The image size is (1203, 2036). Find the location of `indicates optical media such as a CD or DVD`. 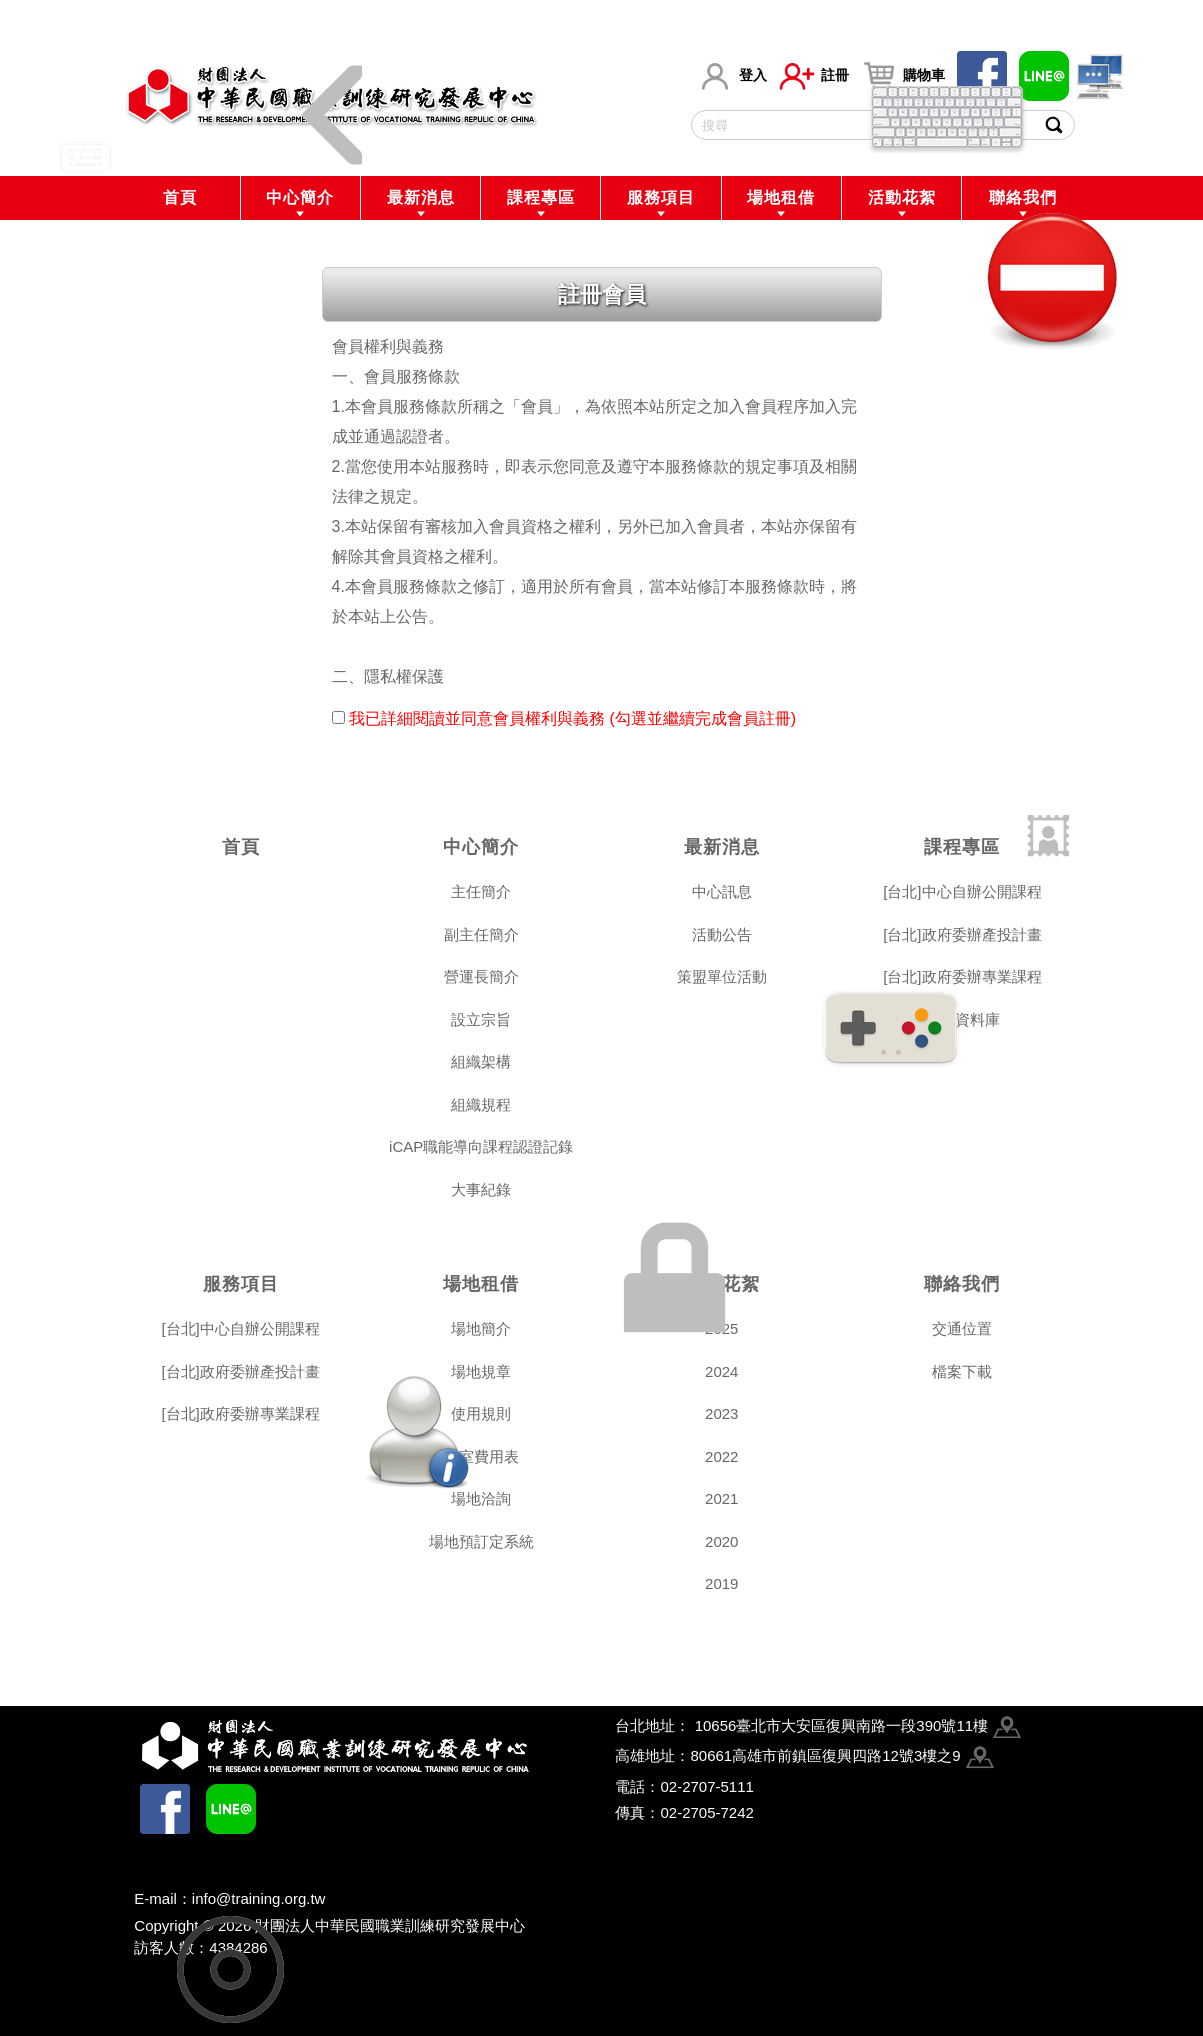

indicates optical media such as a CD or DVD is located at coordinates (230, 1969).